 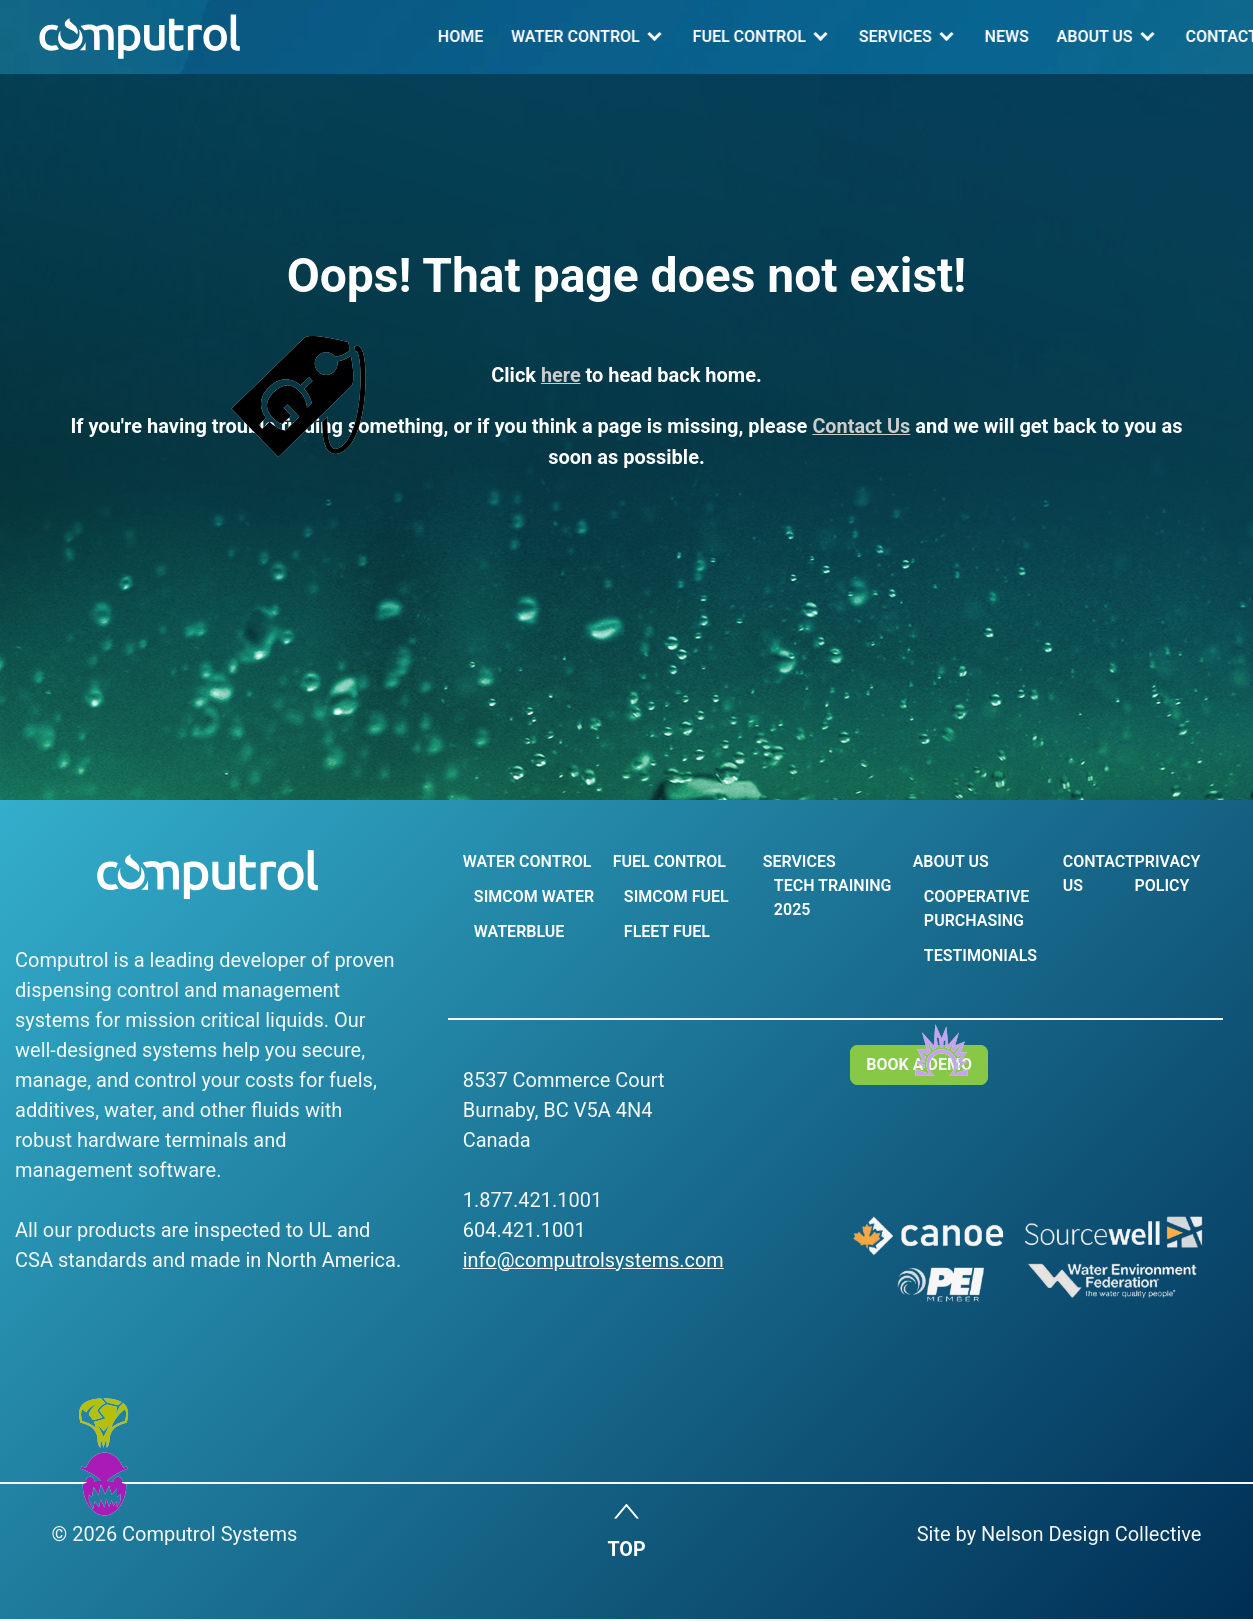 I want to click on view price or discount information, so click(x=298, y=396).